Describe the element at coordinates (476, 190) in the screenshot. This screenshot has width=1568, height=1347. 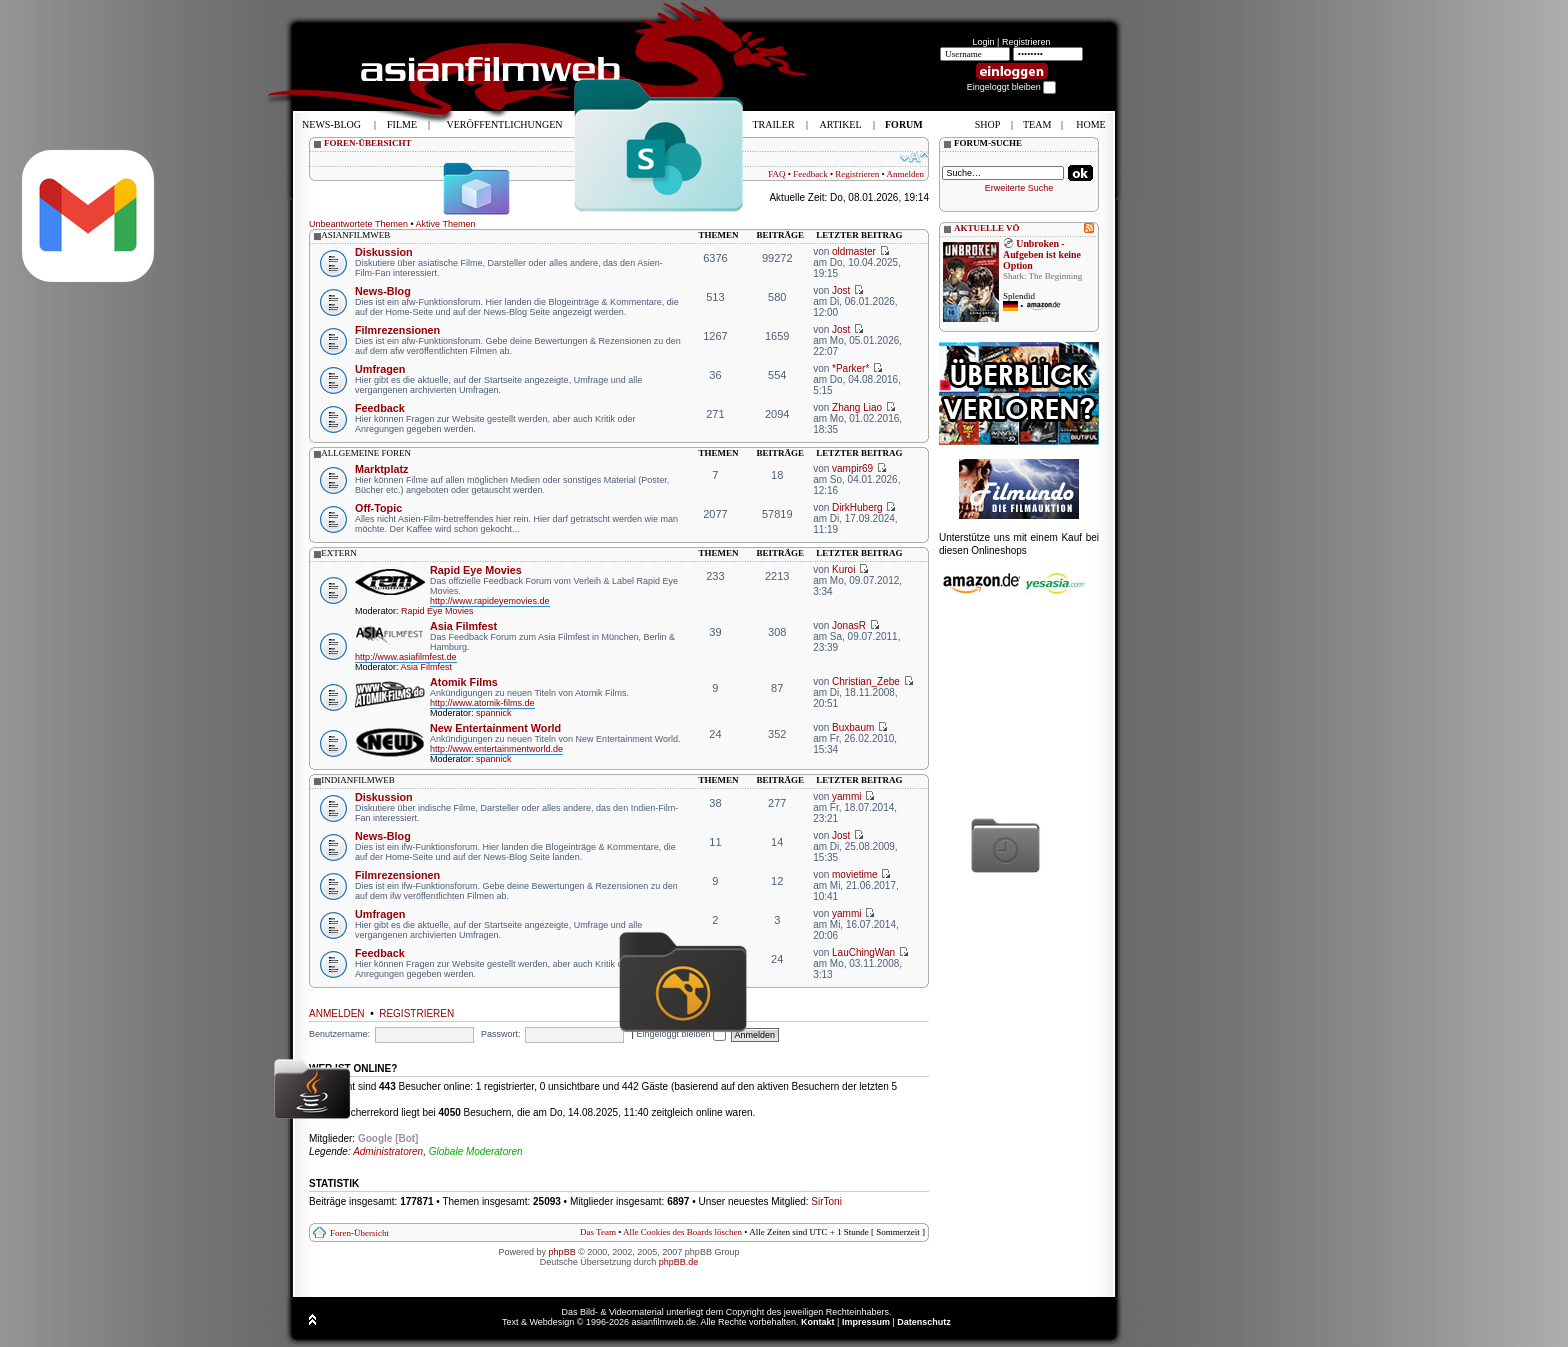
I see `open the 3D objects folder` at that location.